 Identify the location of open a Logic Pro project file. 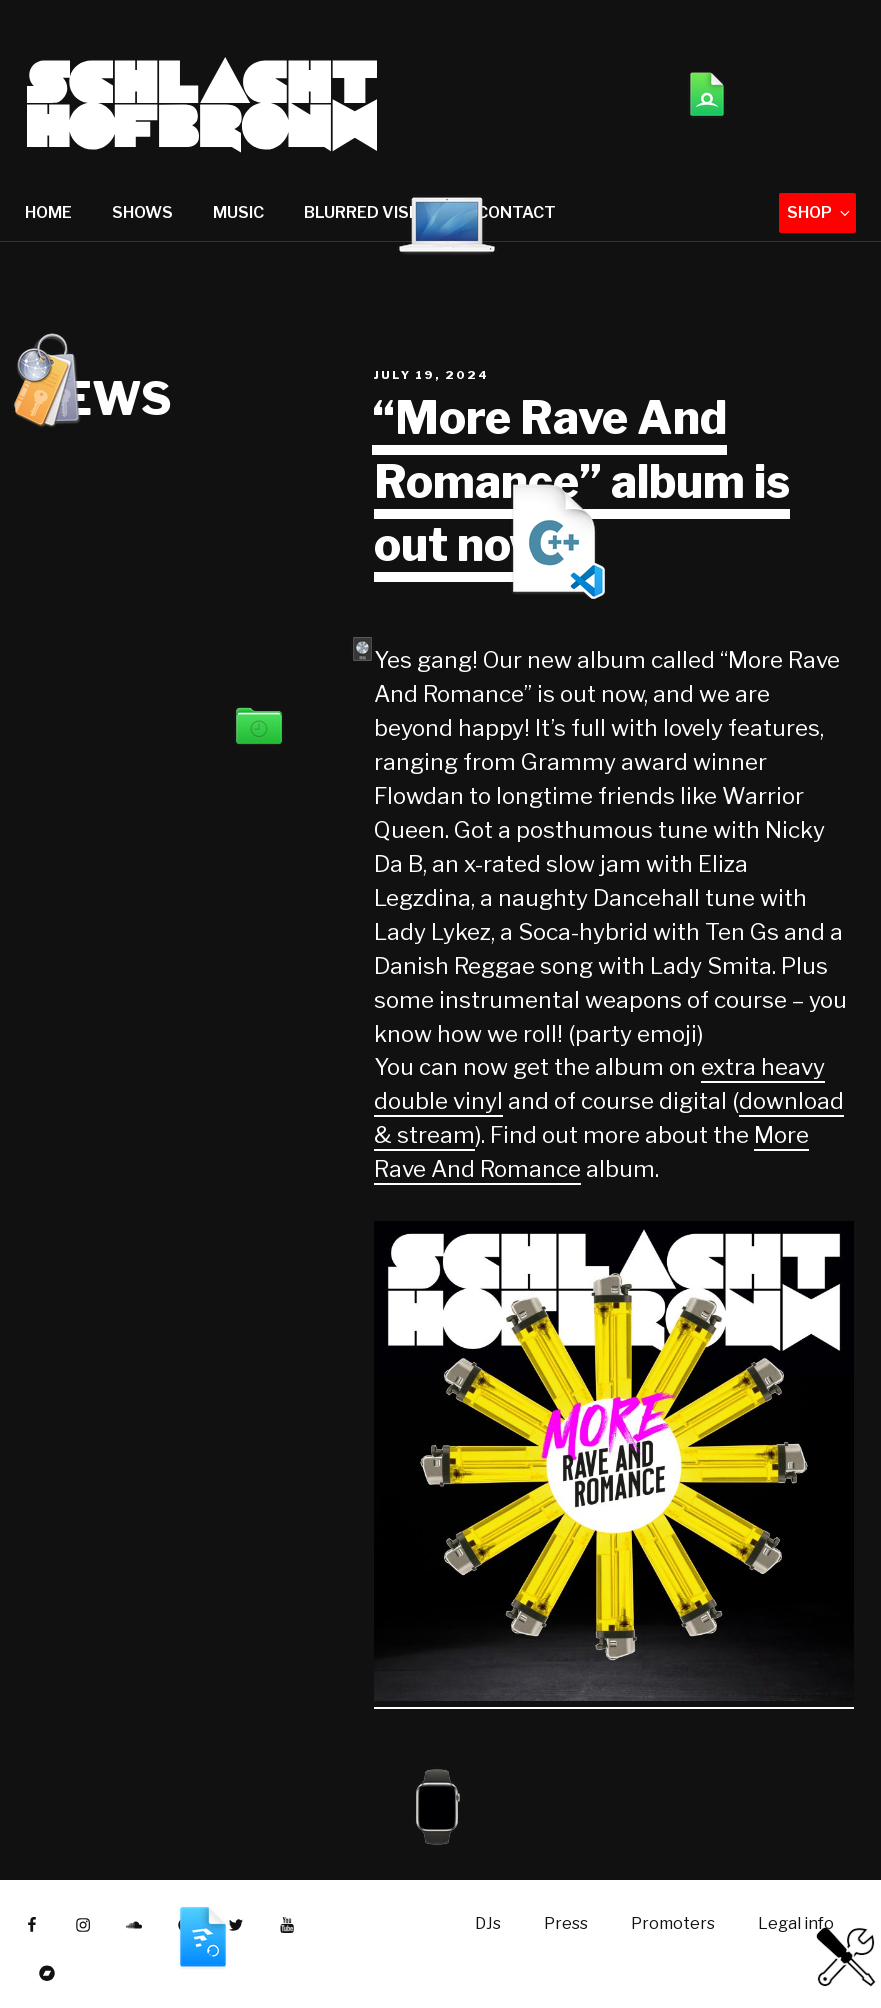
(362, 649).